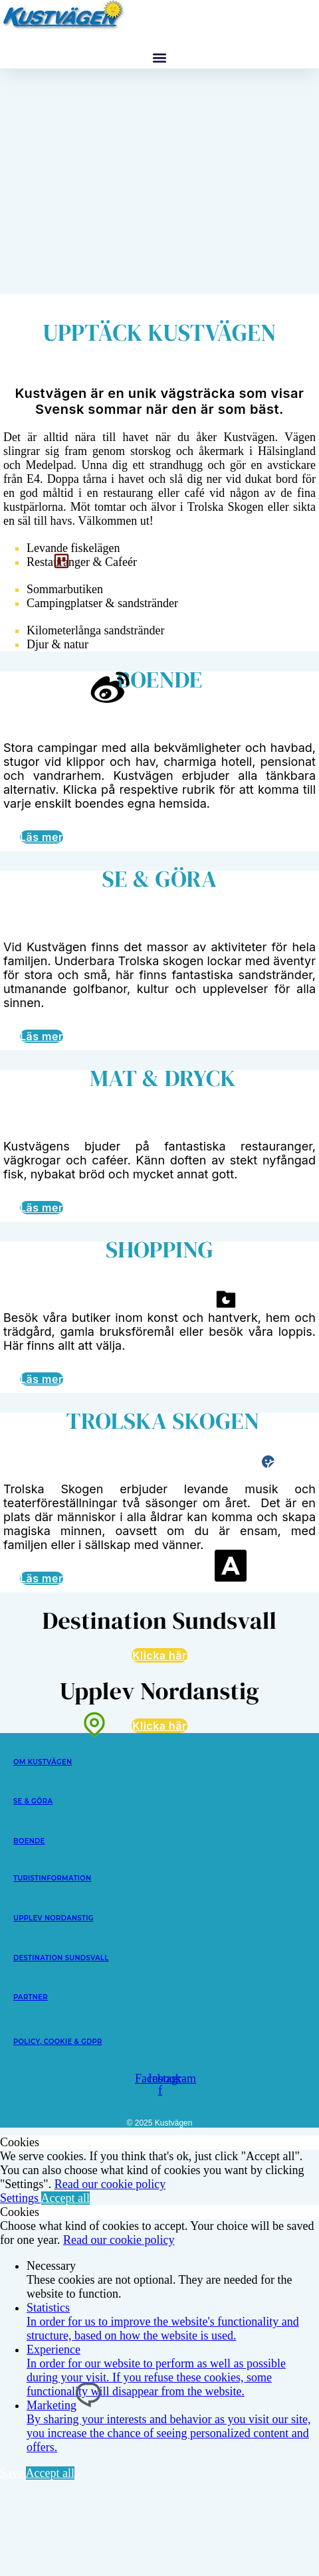 The height and width of the screenshot is (2576, 319). Describe the element at coordinates (268, 1461) in the screenshot. I see `add a sticker to your message` at that location.